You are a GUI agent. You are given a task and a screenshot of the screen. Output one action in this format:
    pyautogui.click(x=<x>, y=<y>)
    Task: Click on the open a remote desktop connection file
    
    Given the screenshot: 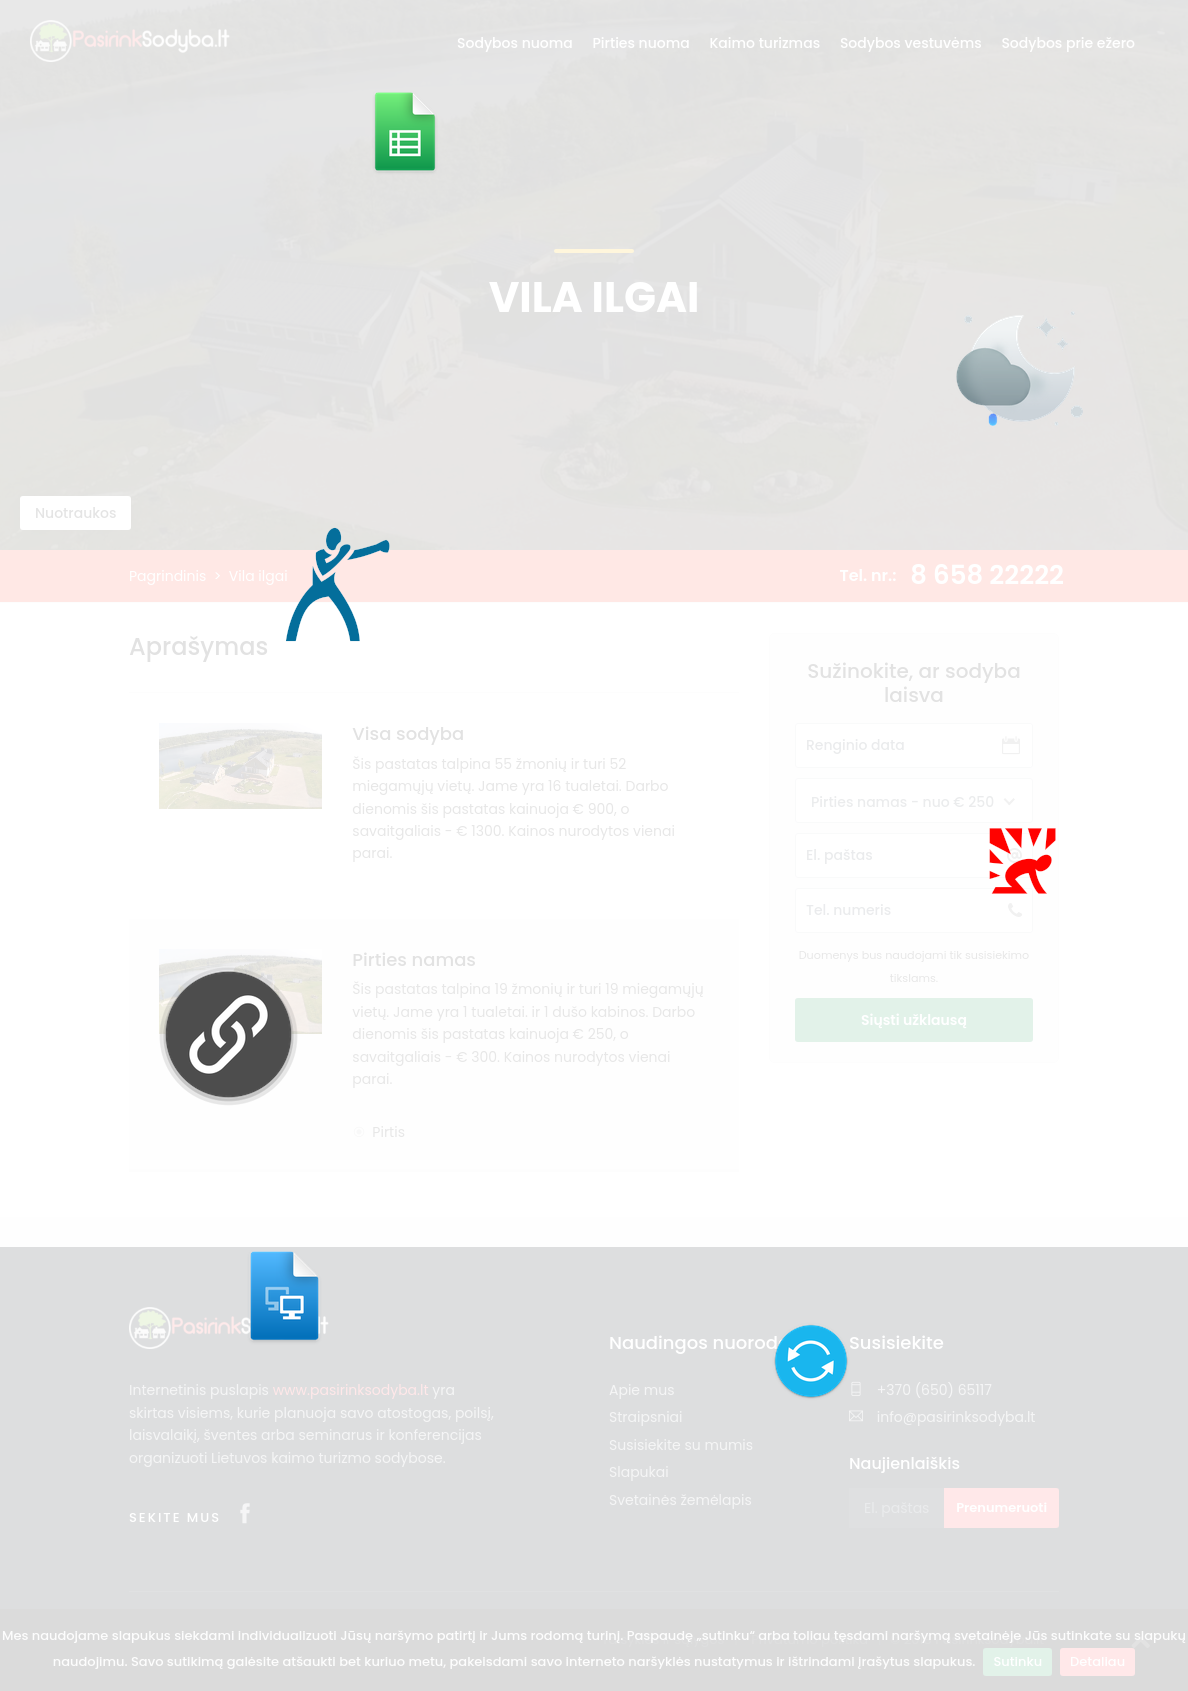 What is the action you would take?
    pyautogui.click(x=284, y=1297)
    